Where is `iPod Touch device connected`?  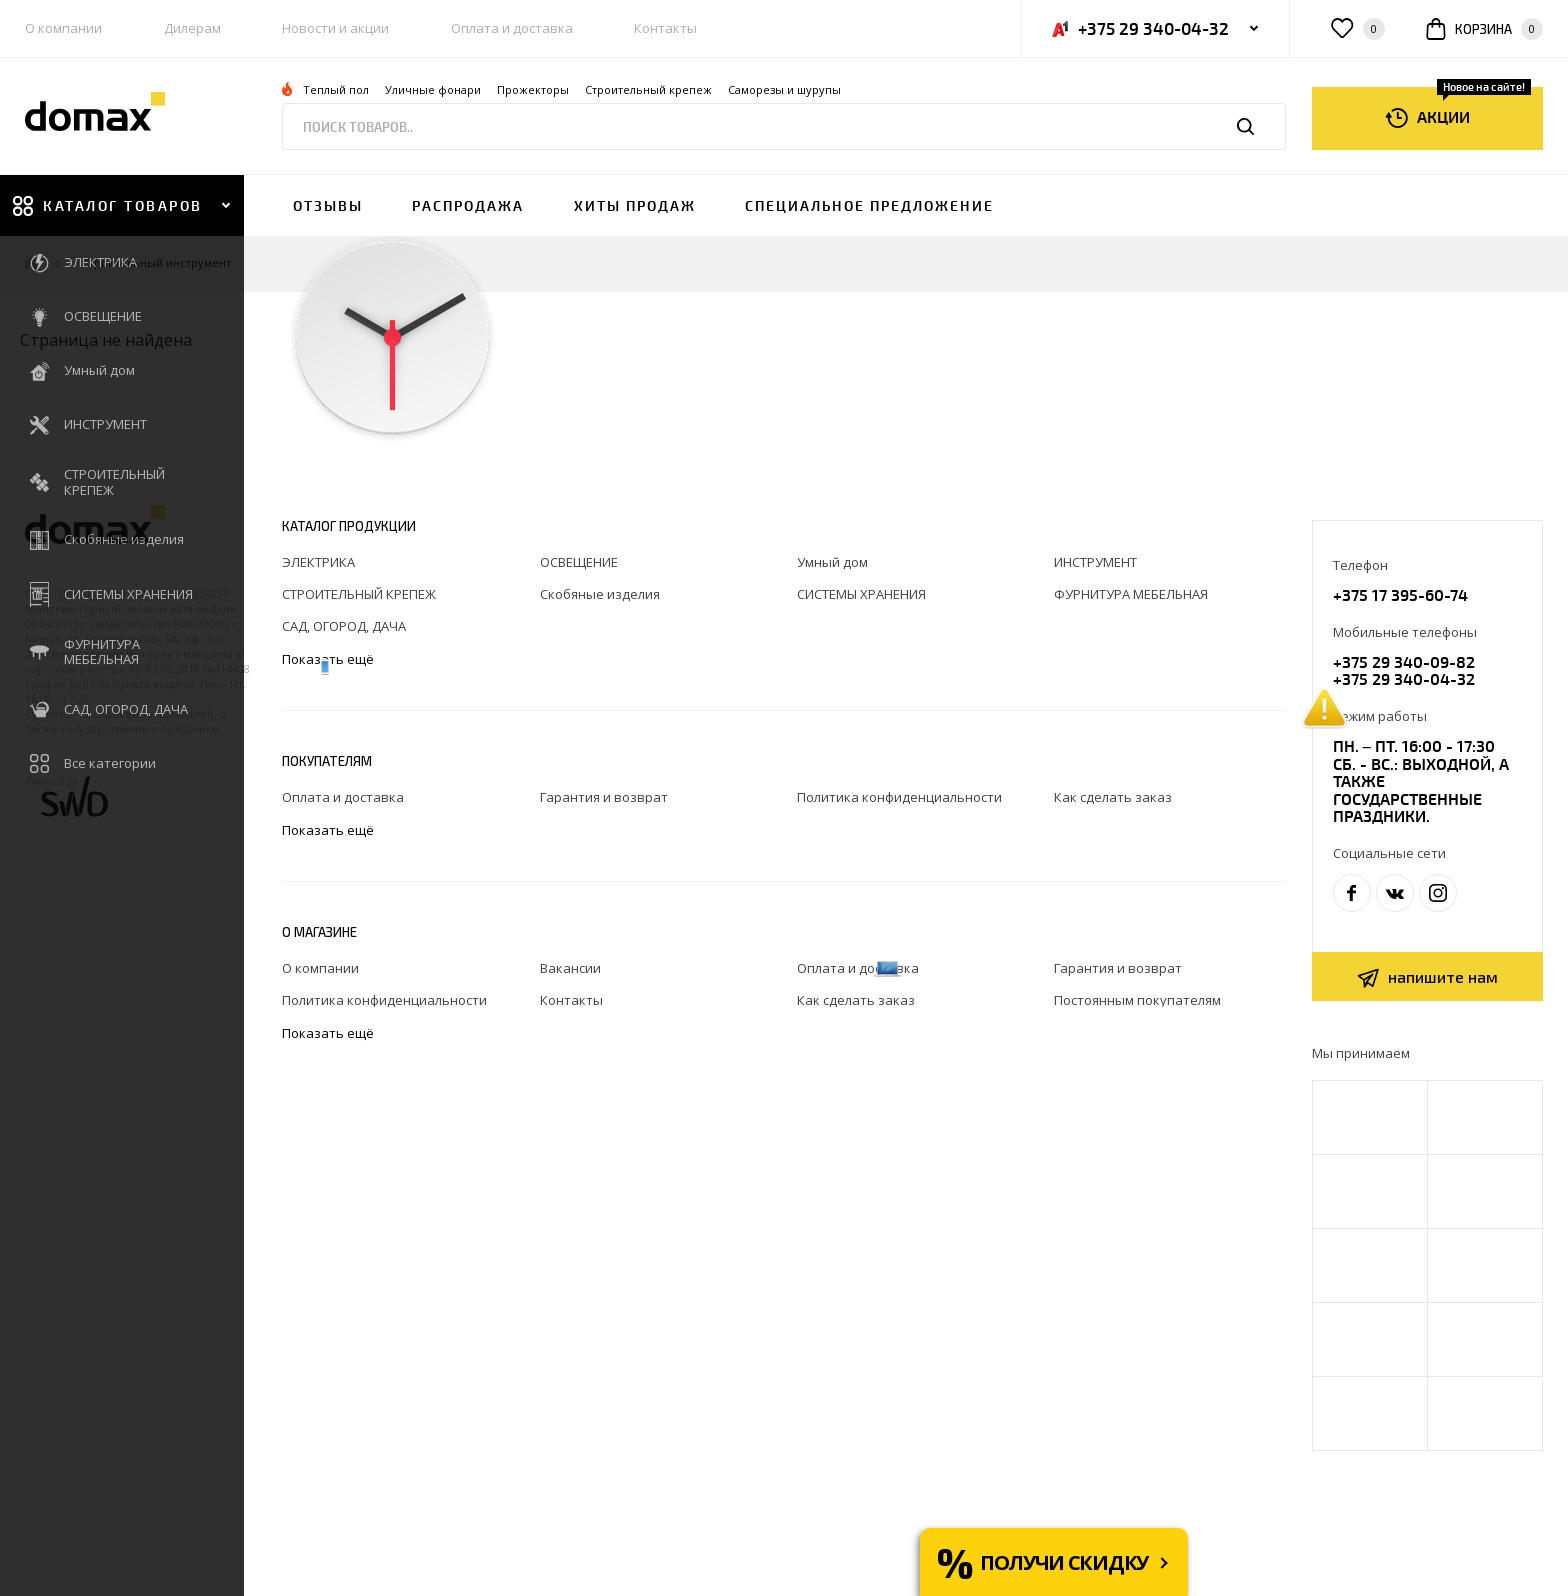
iPod Touch device connected is located at coordinates (325, 667).